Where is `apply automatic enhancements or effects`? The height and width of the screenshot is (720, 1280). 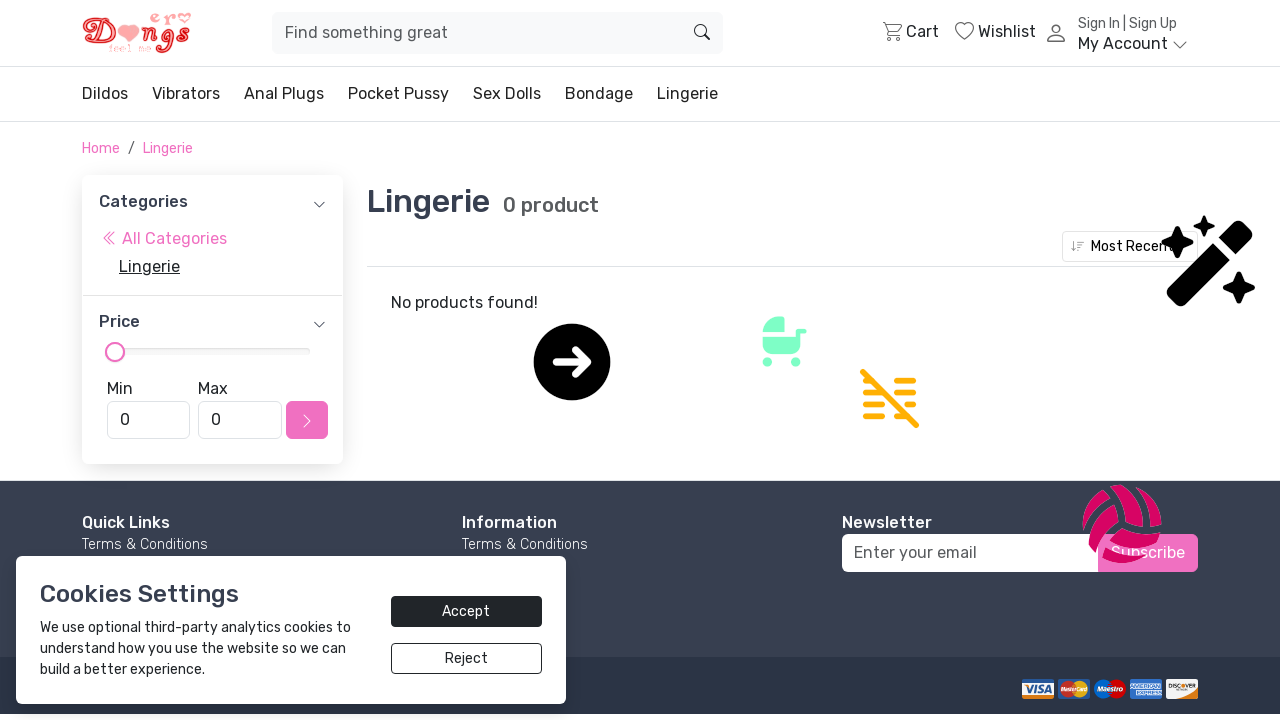
apply automatic enhancements or effects is located at coordinates (1209, 263).